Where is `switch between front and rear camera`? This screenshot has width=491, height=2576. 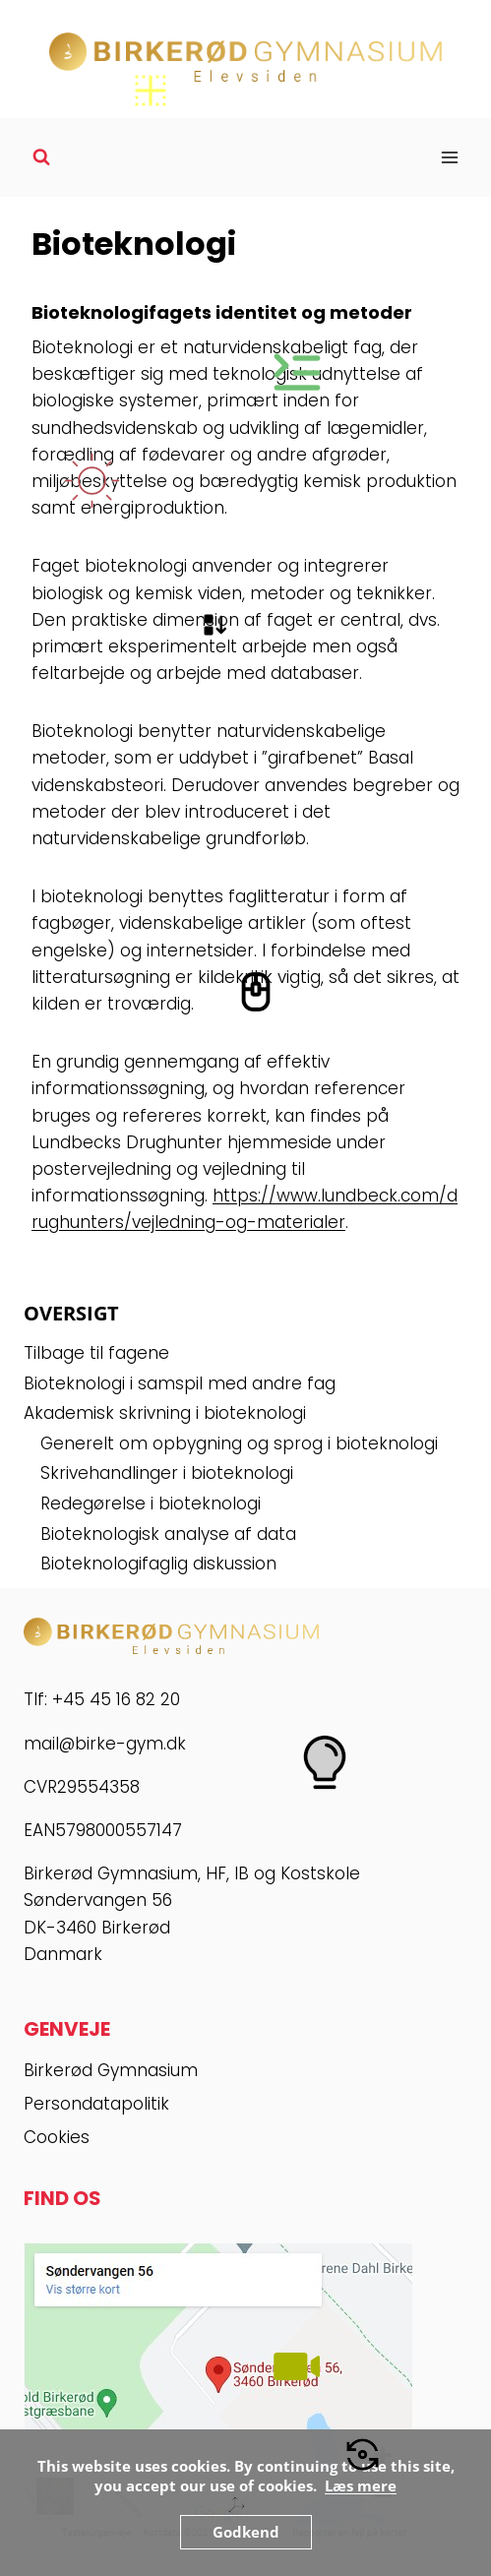 switch between front and rear camera is located at coordinates (362, 2454).